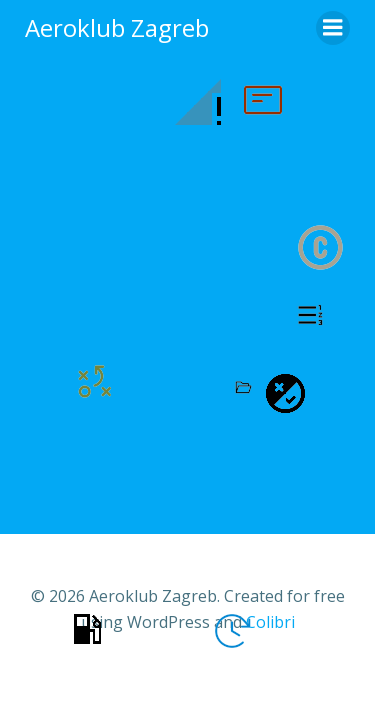 The image size is (375, 720). I want to click on indicates copyright or copyrighted content, so click(320, 247).